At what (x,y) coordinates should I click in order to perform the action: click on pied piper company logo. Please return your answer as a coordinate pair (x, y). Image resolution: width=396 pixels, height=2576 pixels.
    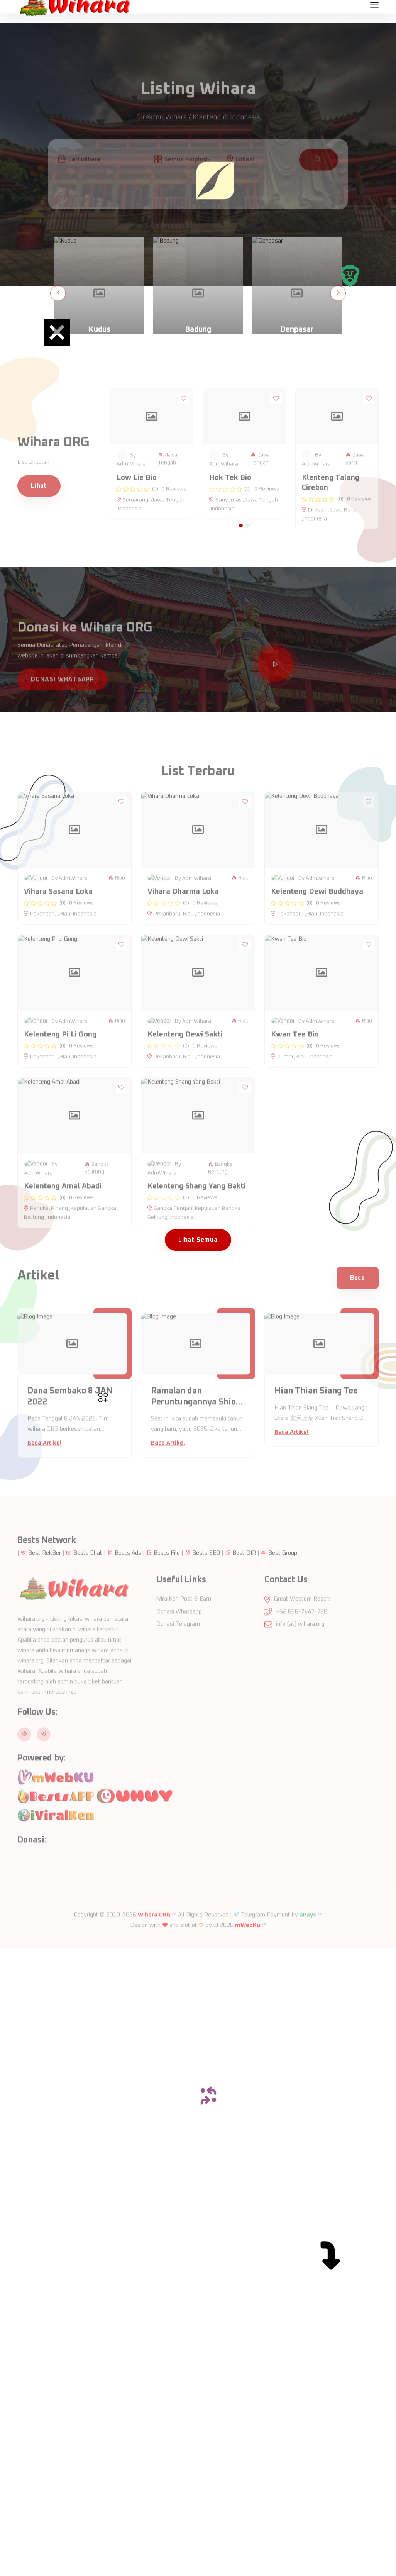
    Looking at the image, I should click on (215, 180).